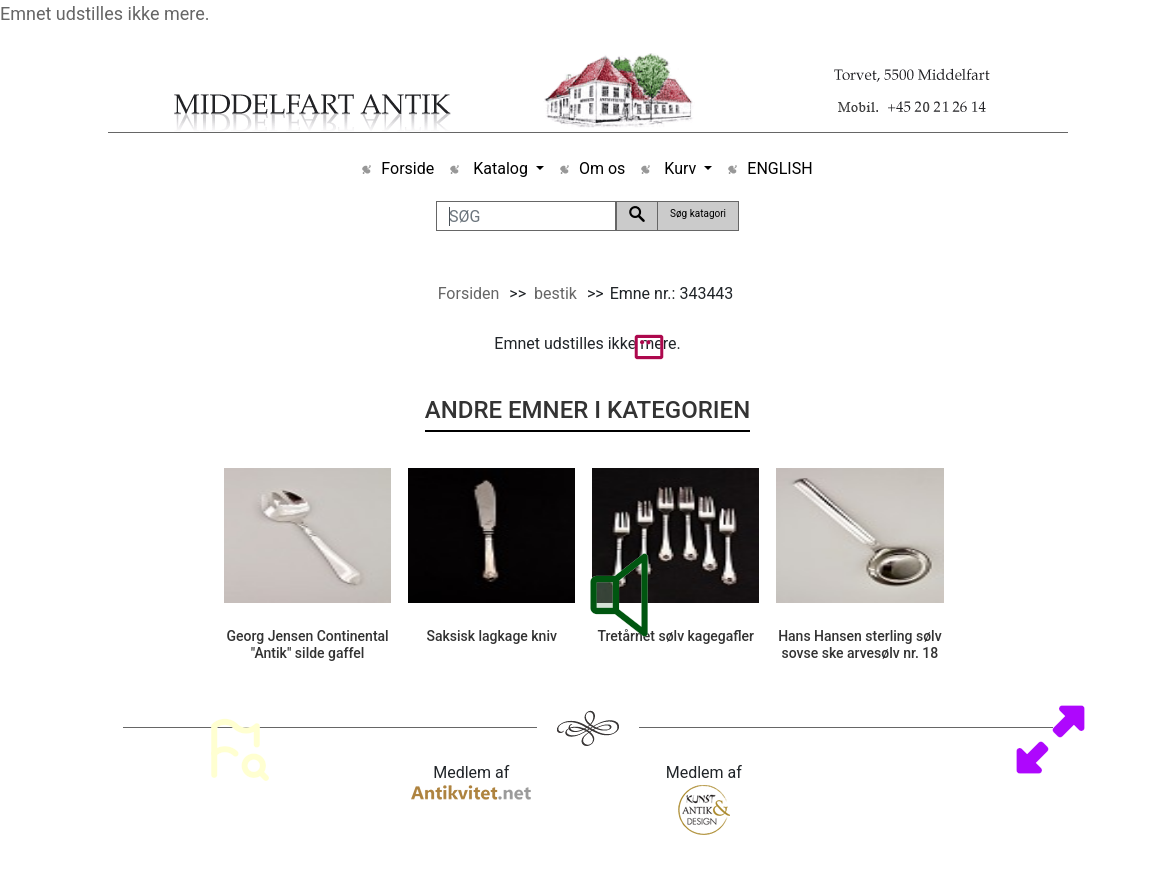 The height and width of the screenshot is (885, 1175). I want to click on search flagged items, so click(235, 747).